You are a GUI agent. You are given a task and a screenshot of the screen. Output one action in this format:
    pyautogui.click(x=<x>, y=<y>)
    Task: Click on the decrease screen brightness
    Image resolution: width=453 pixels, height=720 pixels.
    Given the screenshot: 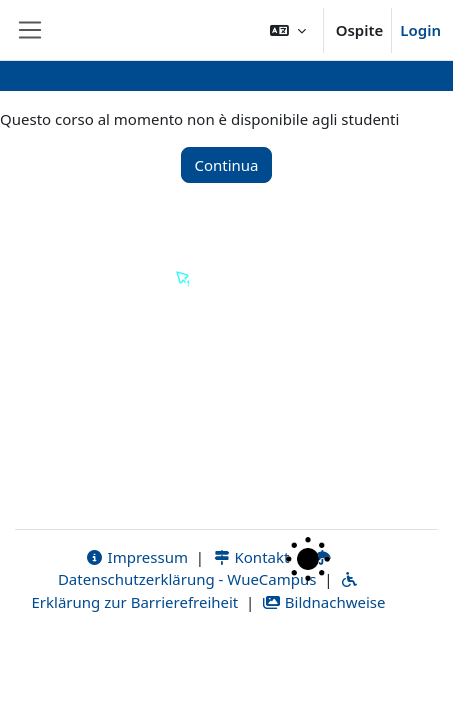 What is the action you would take?
    pyautogui.click(x=308, y=559)
    